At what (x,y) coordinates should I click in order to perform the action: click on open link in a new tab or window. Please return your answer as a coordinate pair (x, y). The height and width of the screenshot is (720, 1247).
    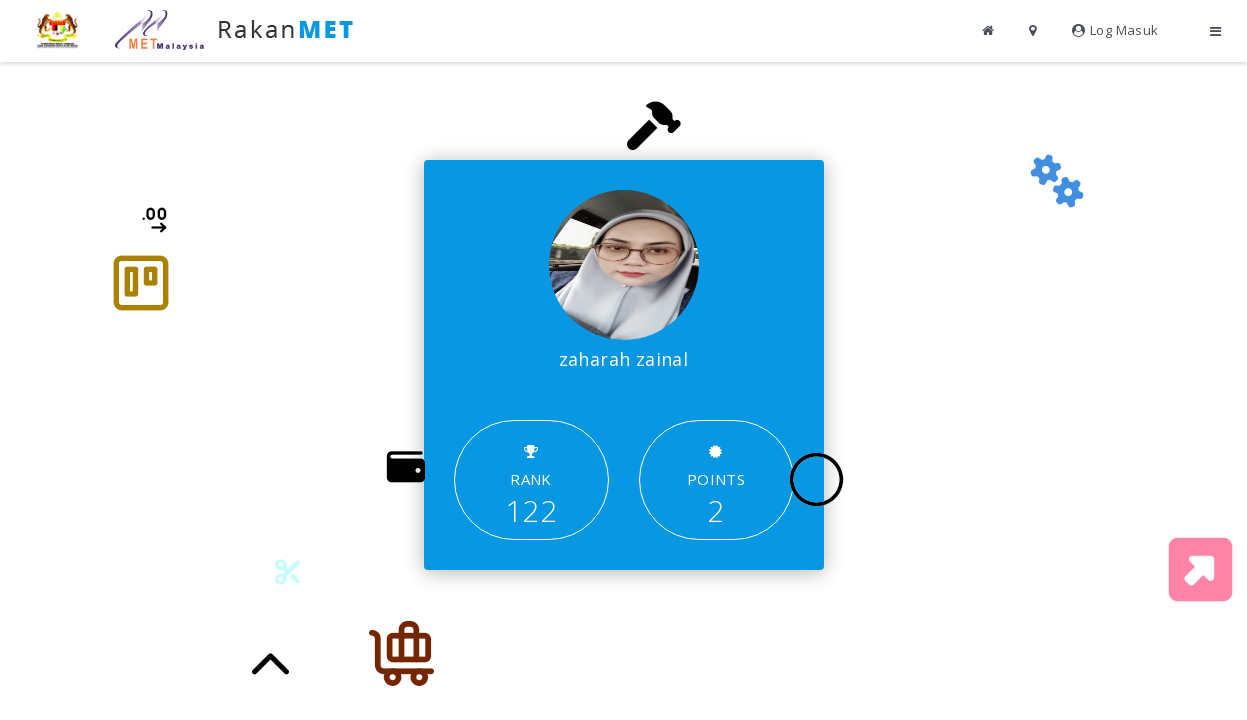
    Looking at the image, I should click on (1200, 569).